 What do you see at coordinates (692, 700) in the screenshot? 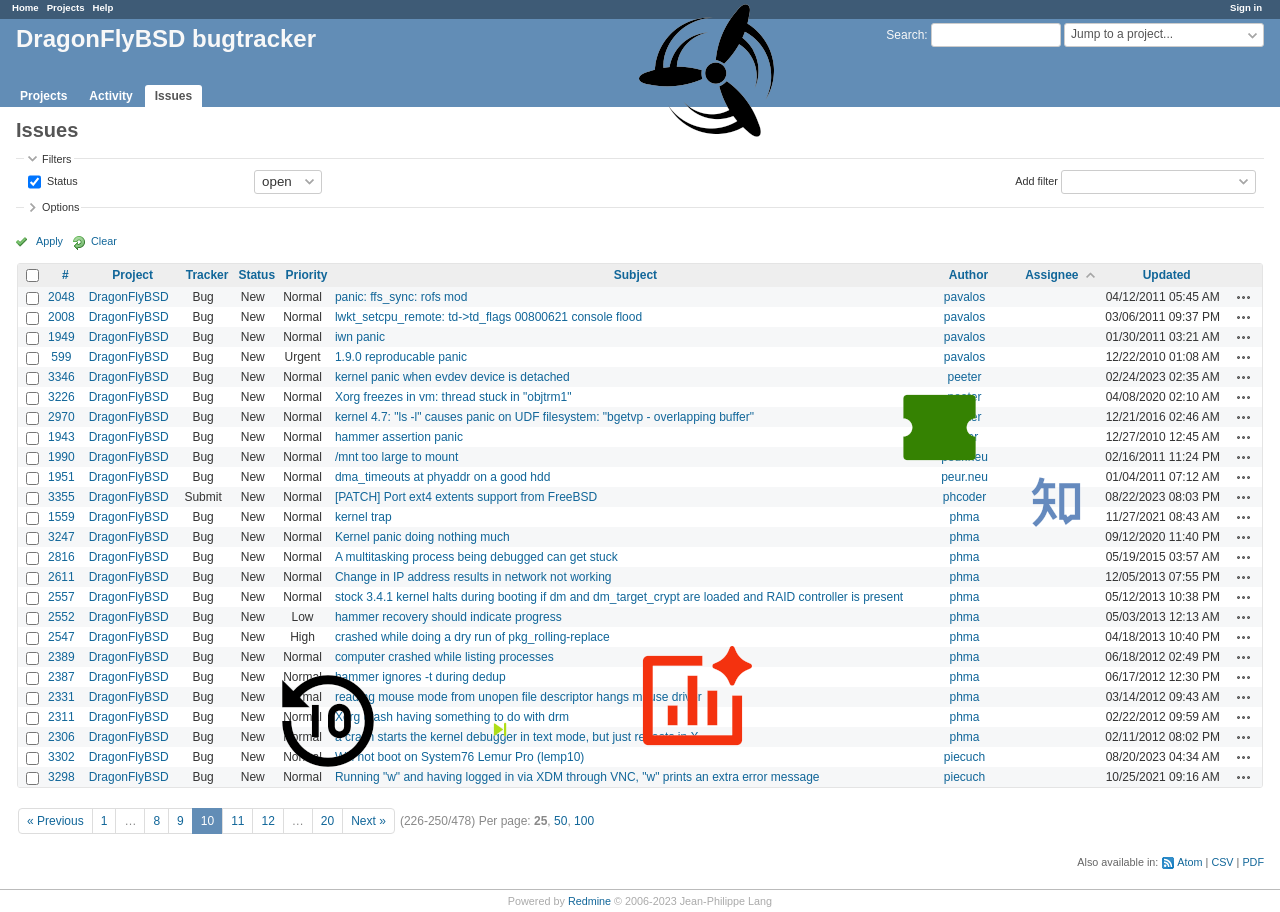
I see `view AI-generated analytics or insights` at bounding box center [692, 700].